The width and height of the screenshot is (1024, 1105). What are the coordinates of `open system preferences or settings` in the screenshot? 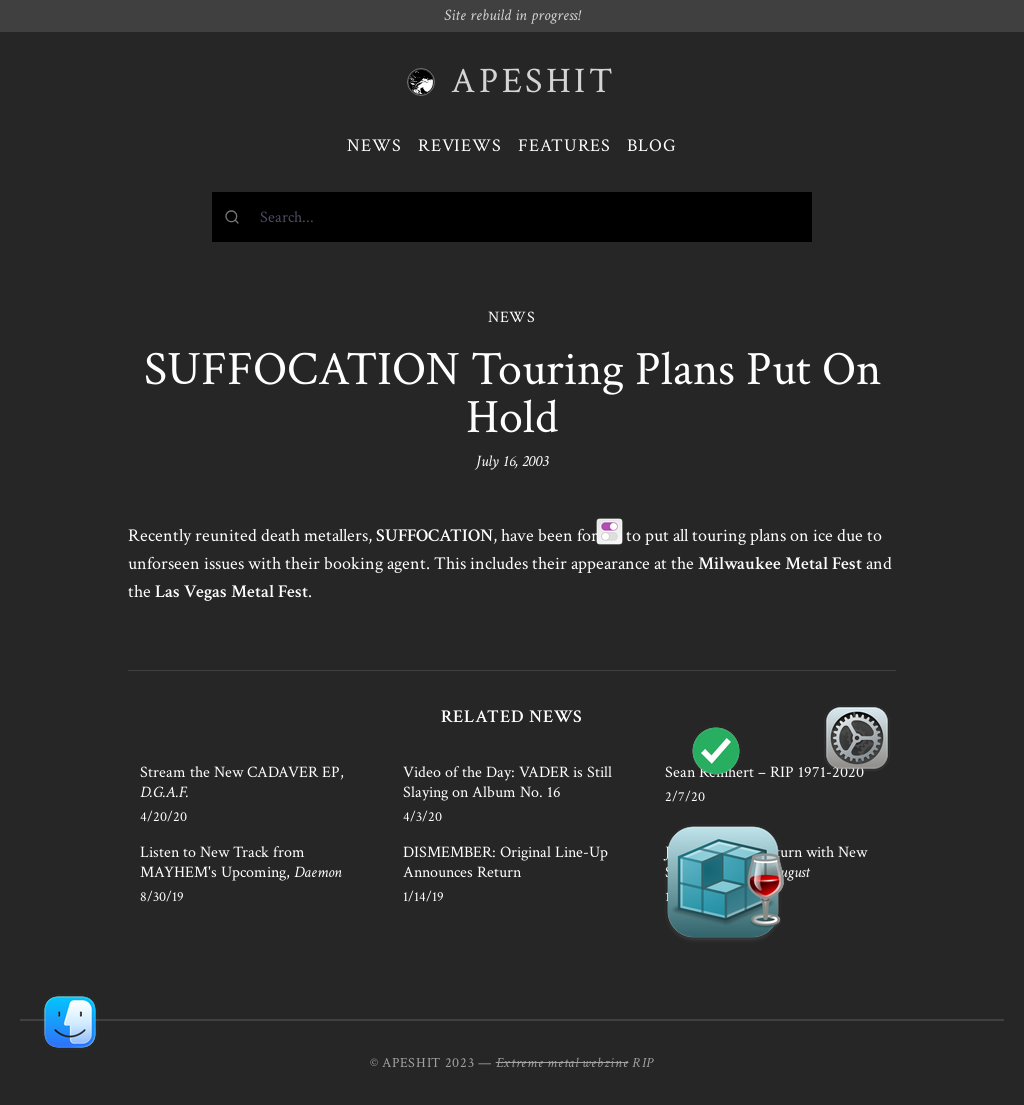 It's located at (857, 738).